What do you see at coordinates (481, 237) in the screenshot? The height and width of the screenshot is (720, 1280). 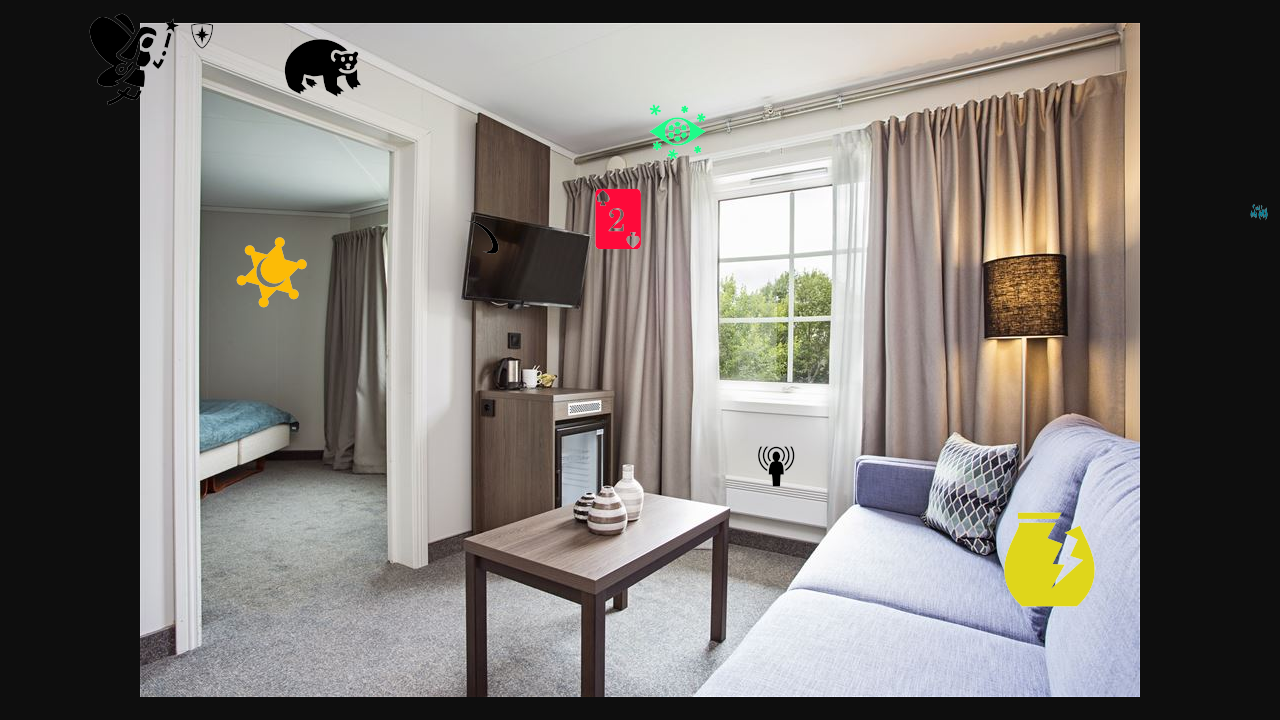 I see `perform a quick attack or slash action` at bounding box center [481, 237].